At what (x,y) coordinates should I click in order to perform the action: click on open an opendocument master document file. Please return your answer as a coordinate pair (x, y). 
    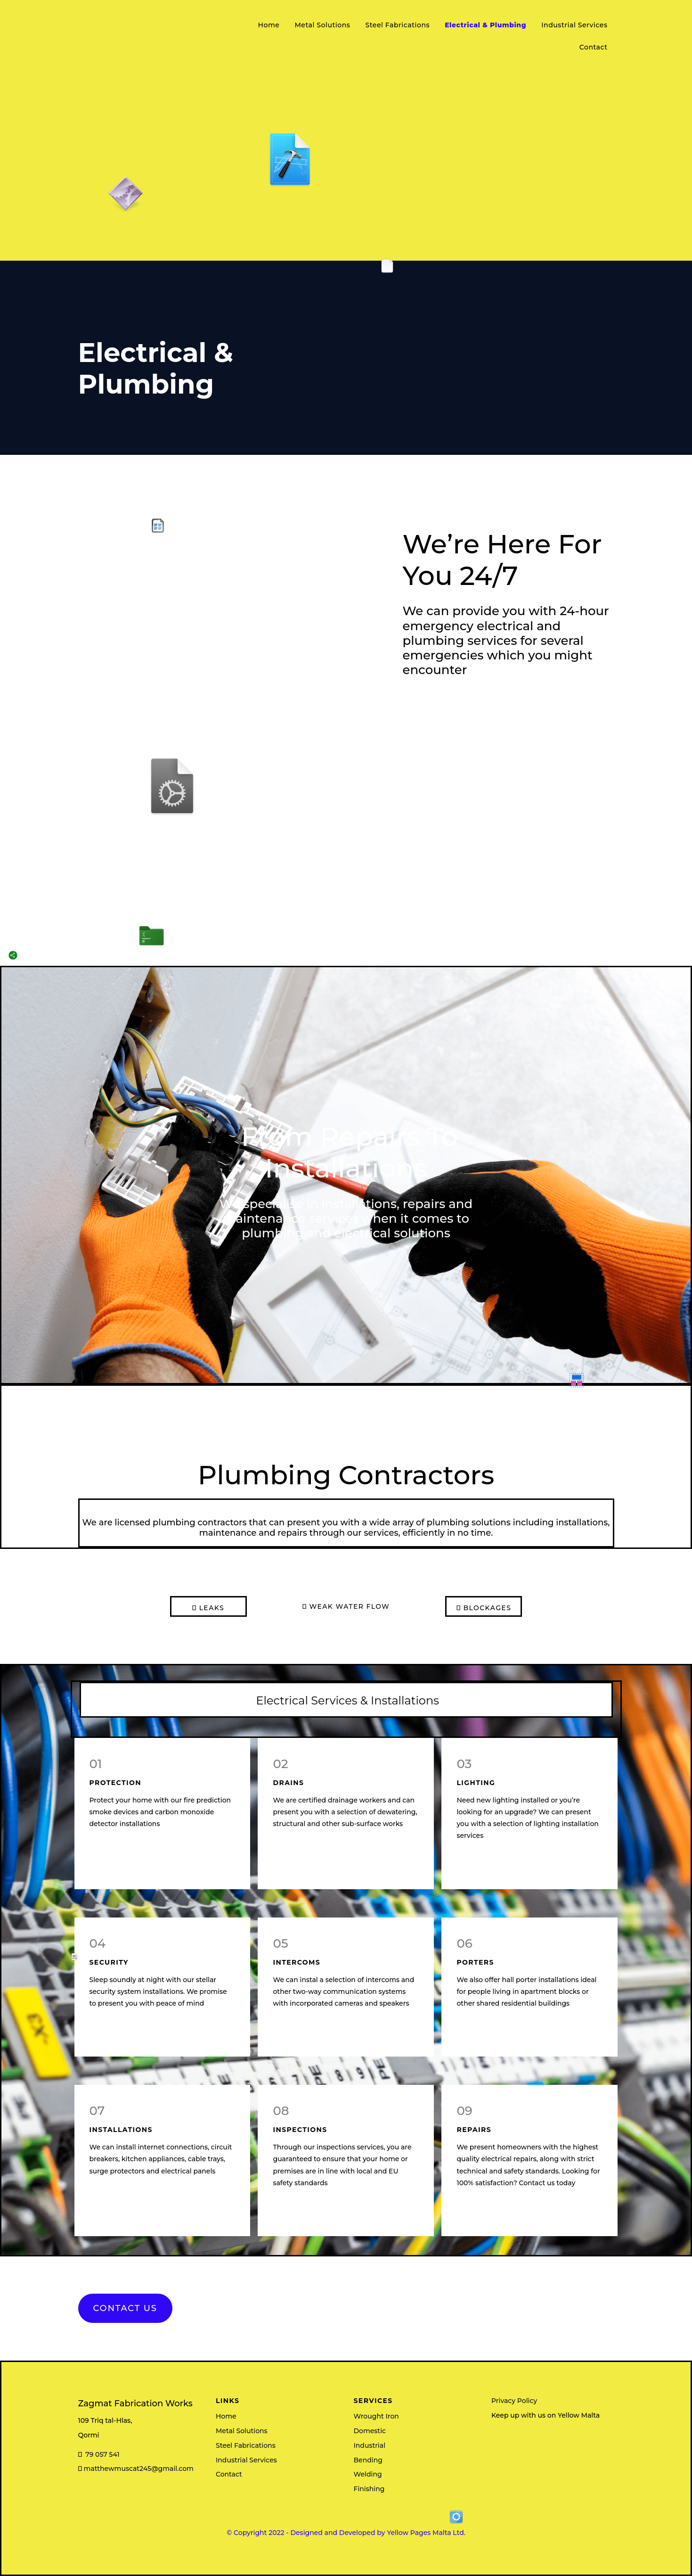
    Looking at the image, I should click on (158, 526).